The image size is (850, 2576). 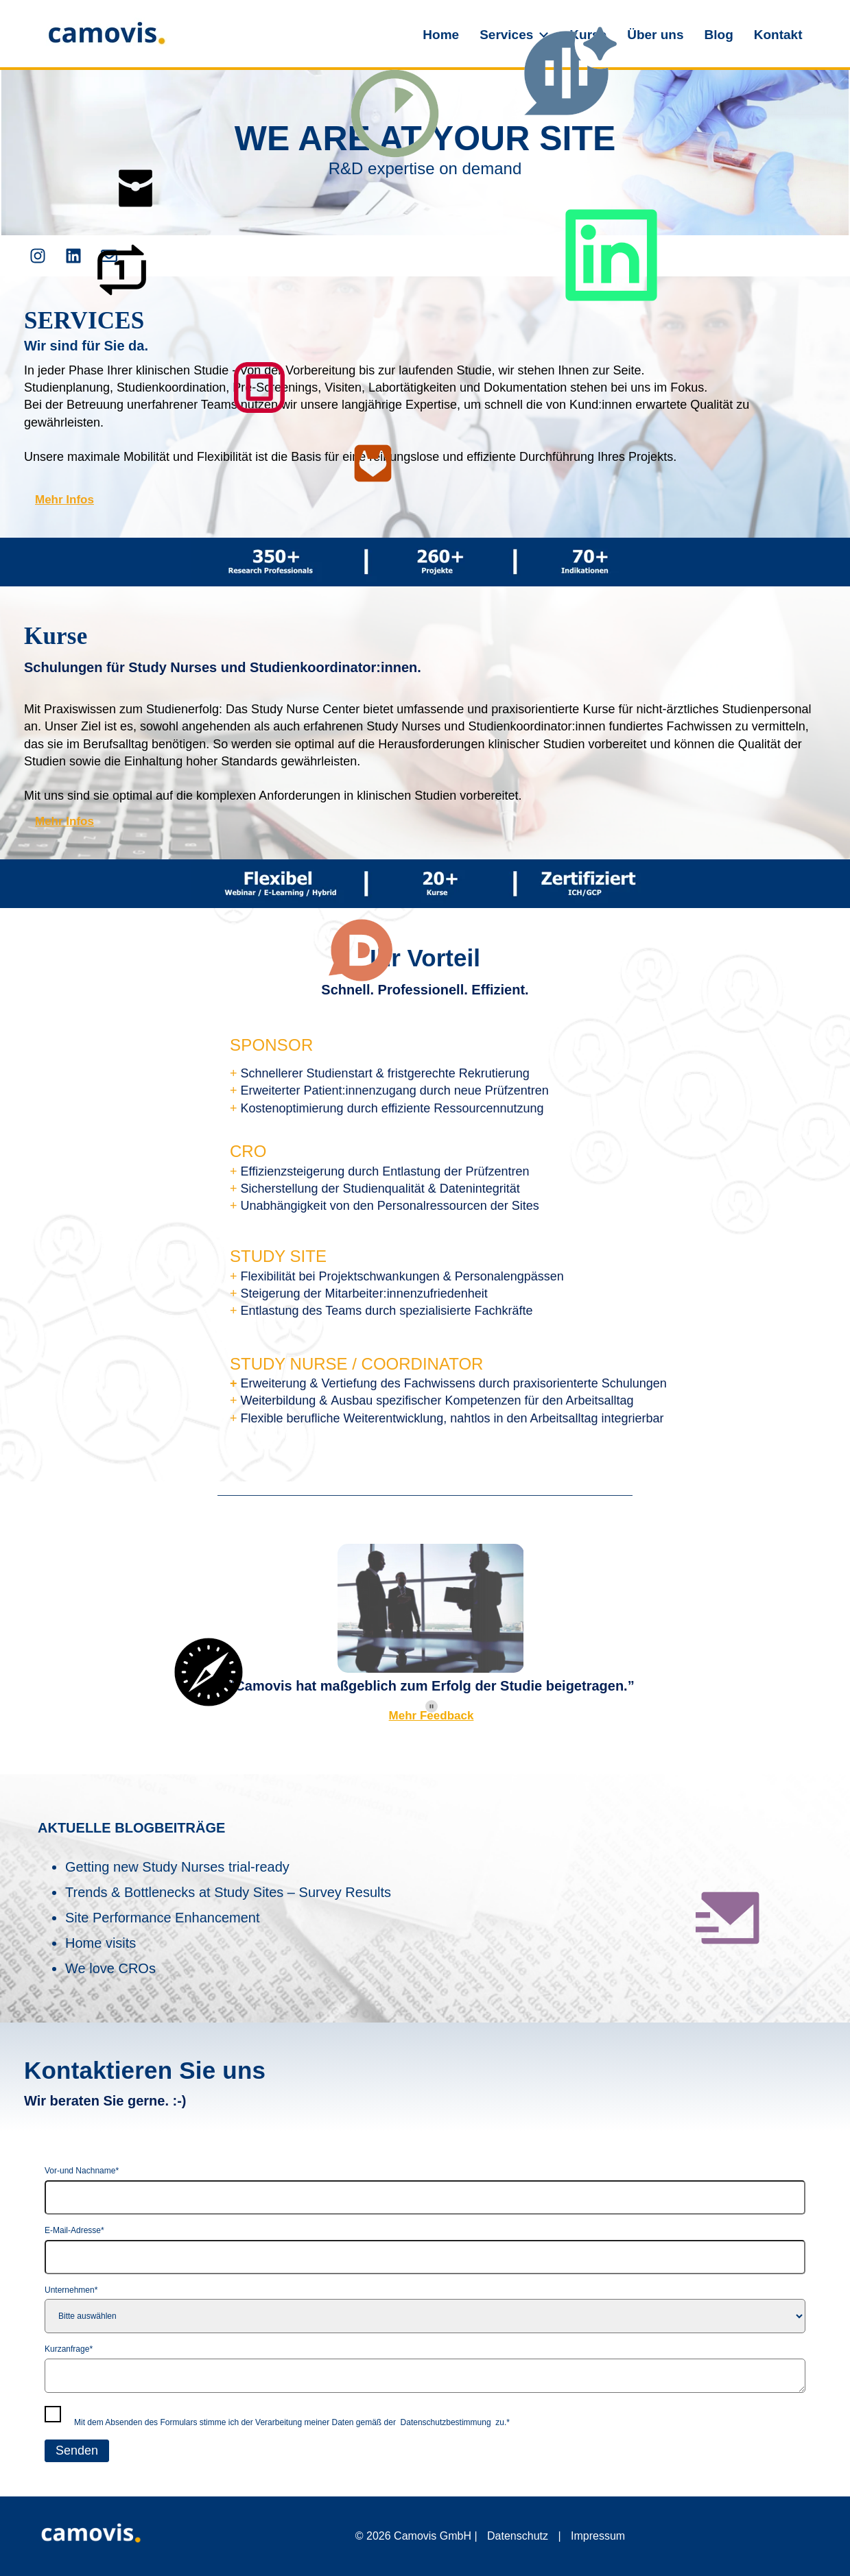 What do you see at coordinates (135, 188) in the screenshot?
I see `send a red packet or digital gift money` at bounding box center [135, 188].